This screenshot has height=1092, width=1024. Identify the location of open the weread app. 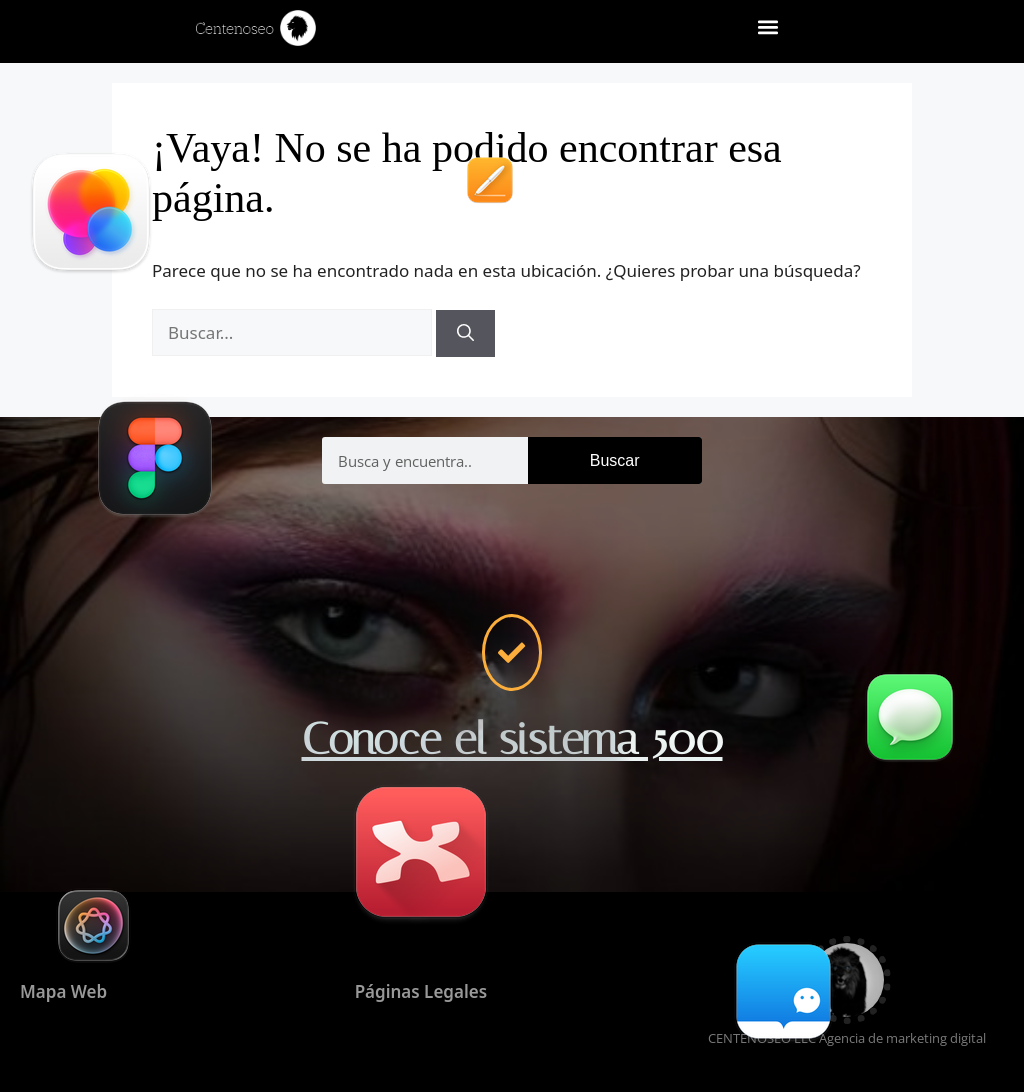
(783, 991).